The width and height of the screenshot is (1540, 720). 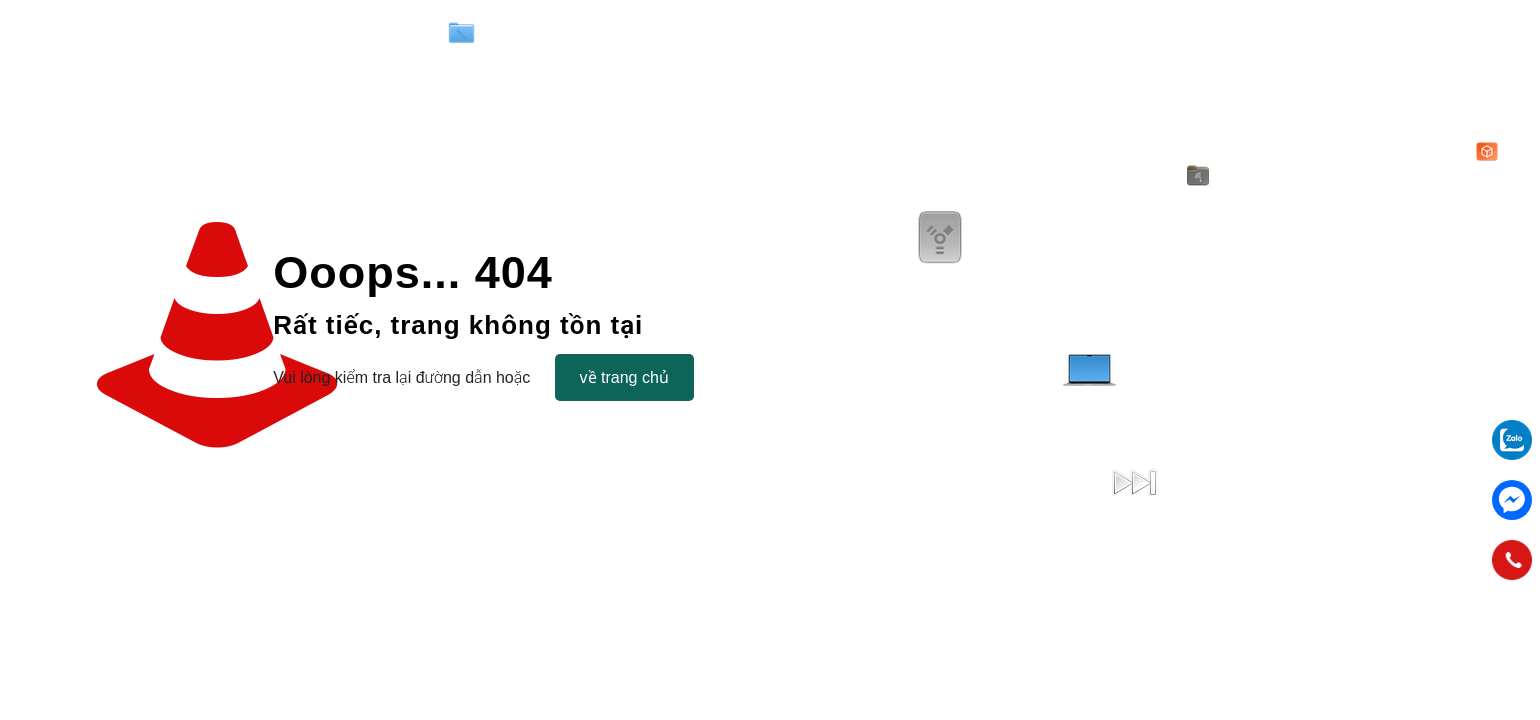 I want to click on access firewire external hard drive, so click(x=940, y=237).